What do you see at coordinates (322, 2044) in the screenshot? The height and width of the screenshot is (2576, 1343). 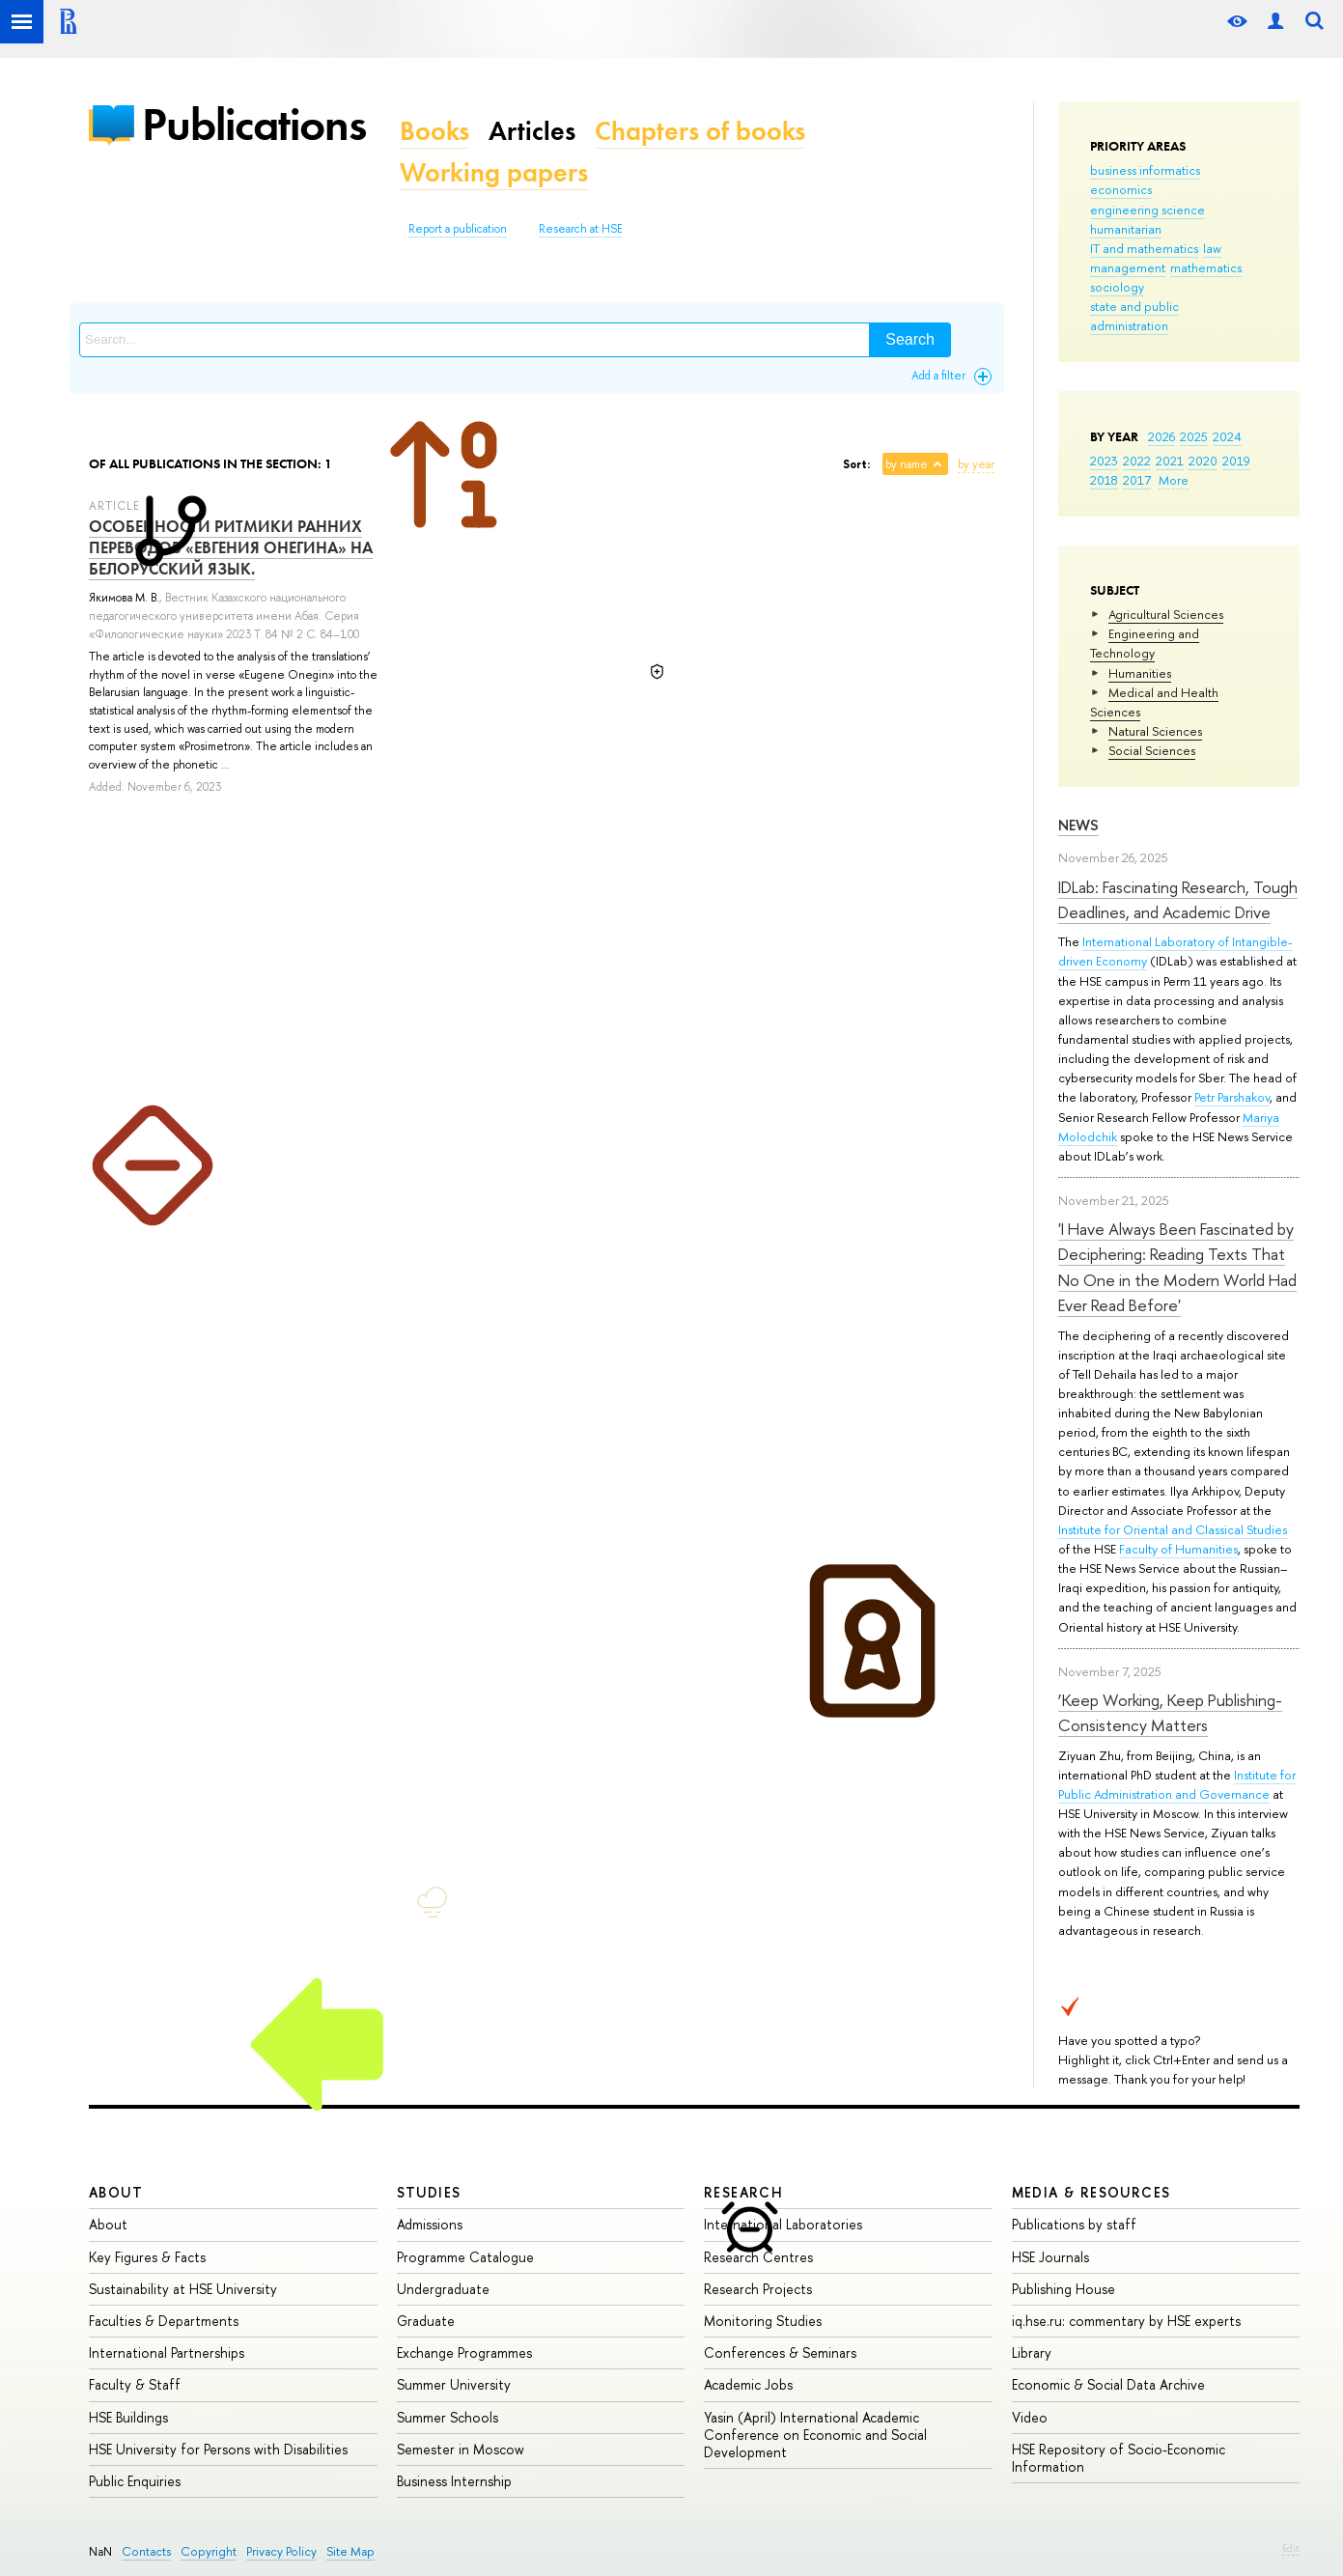 I see `go back to the previous screen` at bounding box center [322, 2044].